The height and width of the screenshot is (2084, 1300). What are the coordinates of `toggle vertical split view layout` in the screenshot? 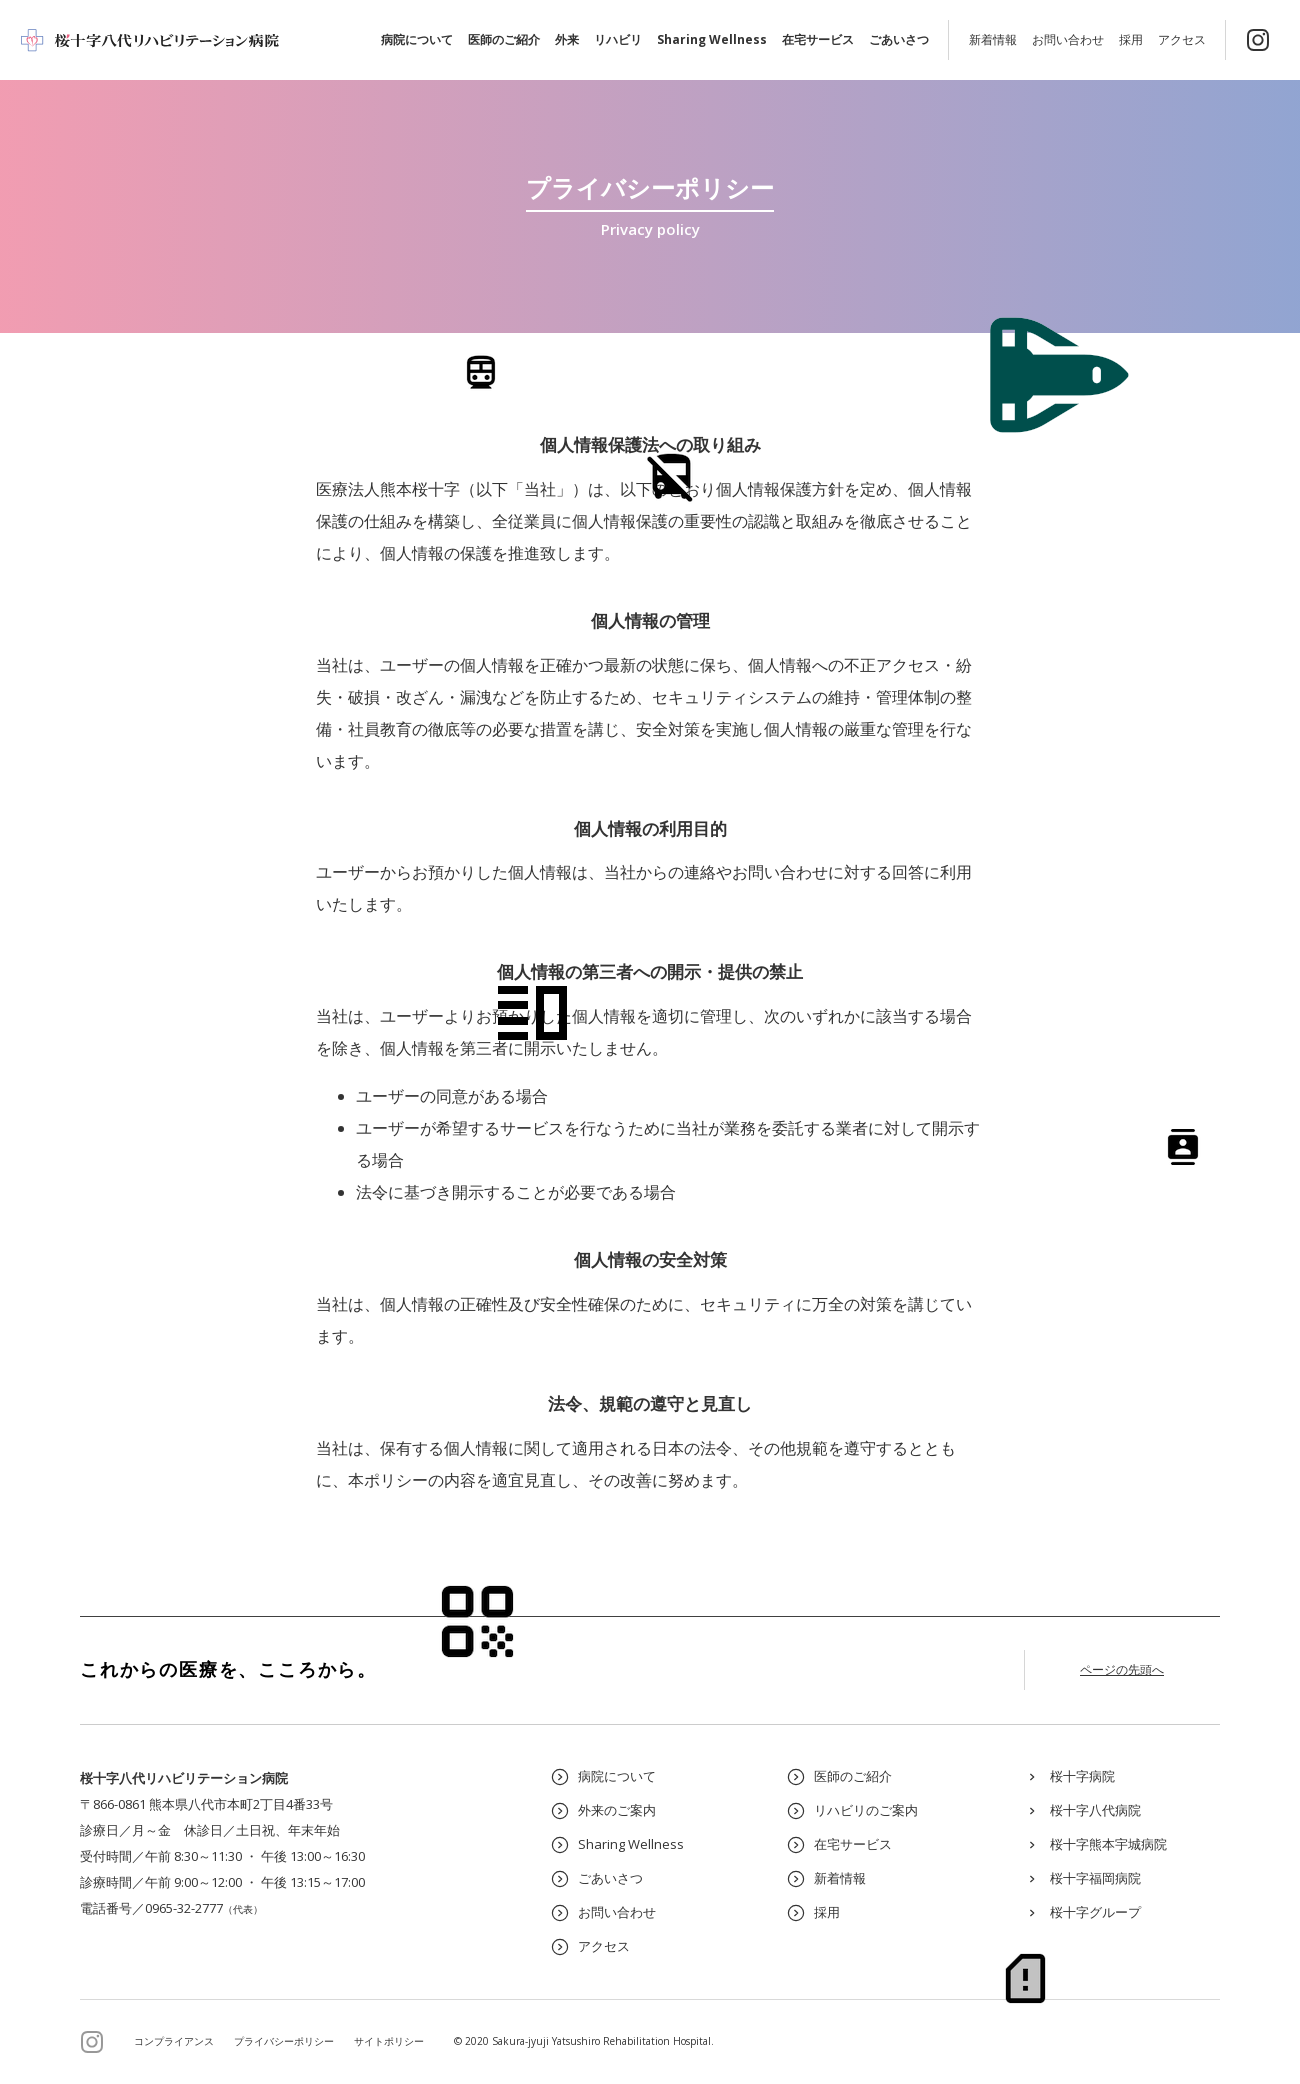 It's located at (532, 1013).